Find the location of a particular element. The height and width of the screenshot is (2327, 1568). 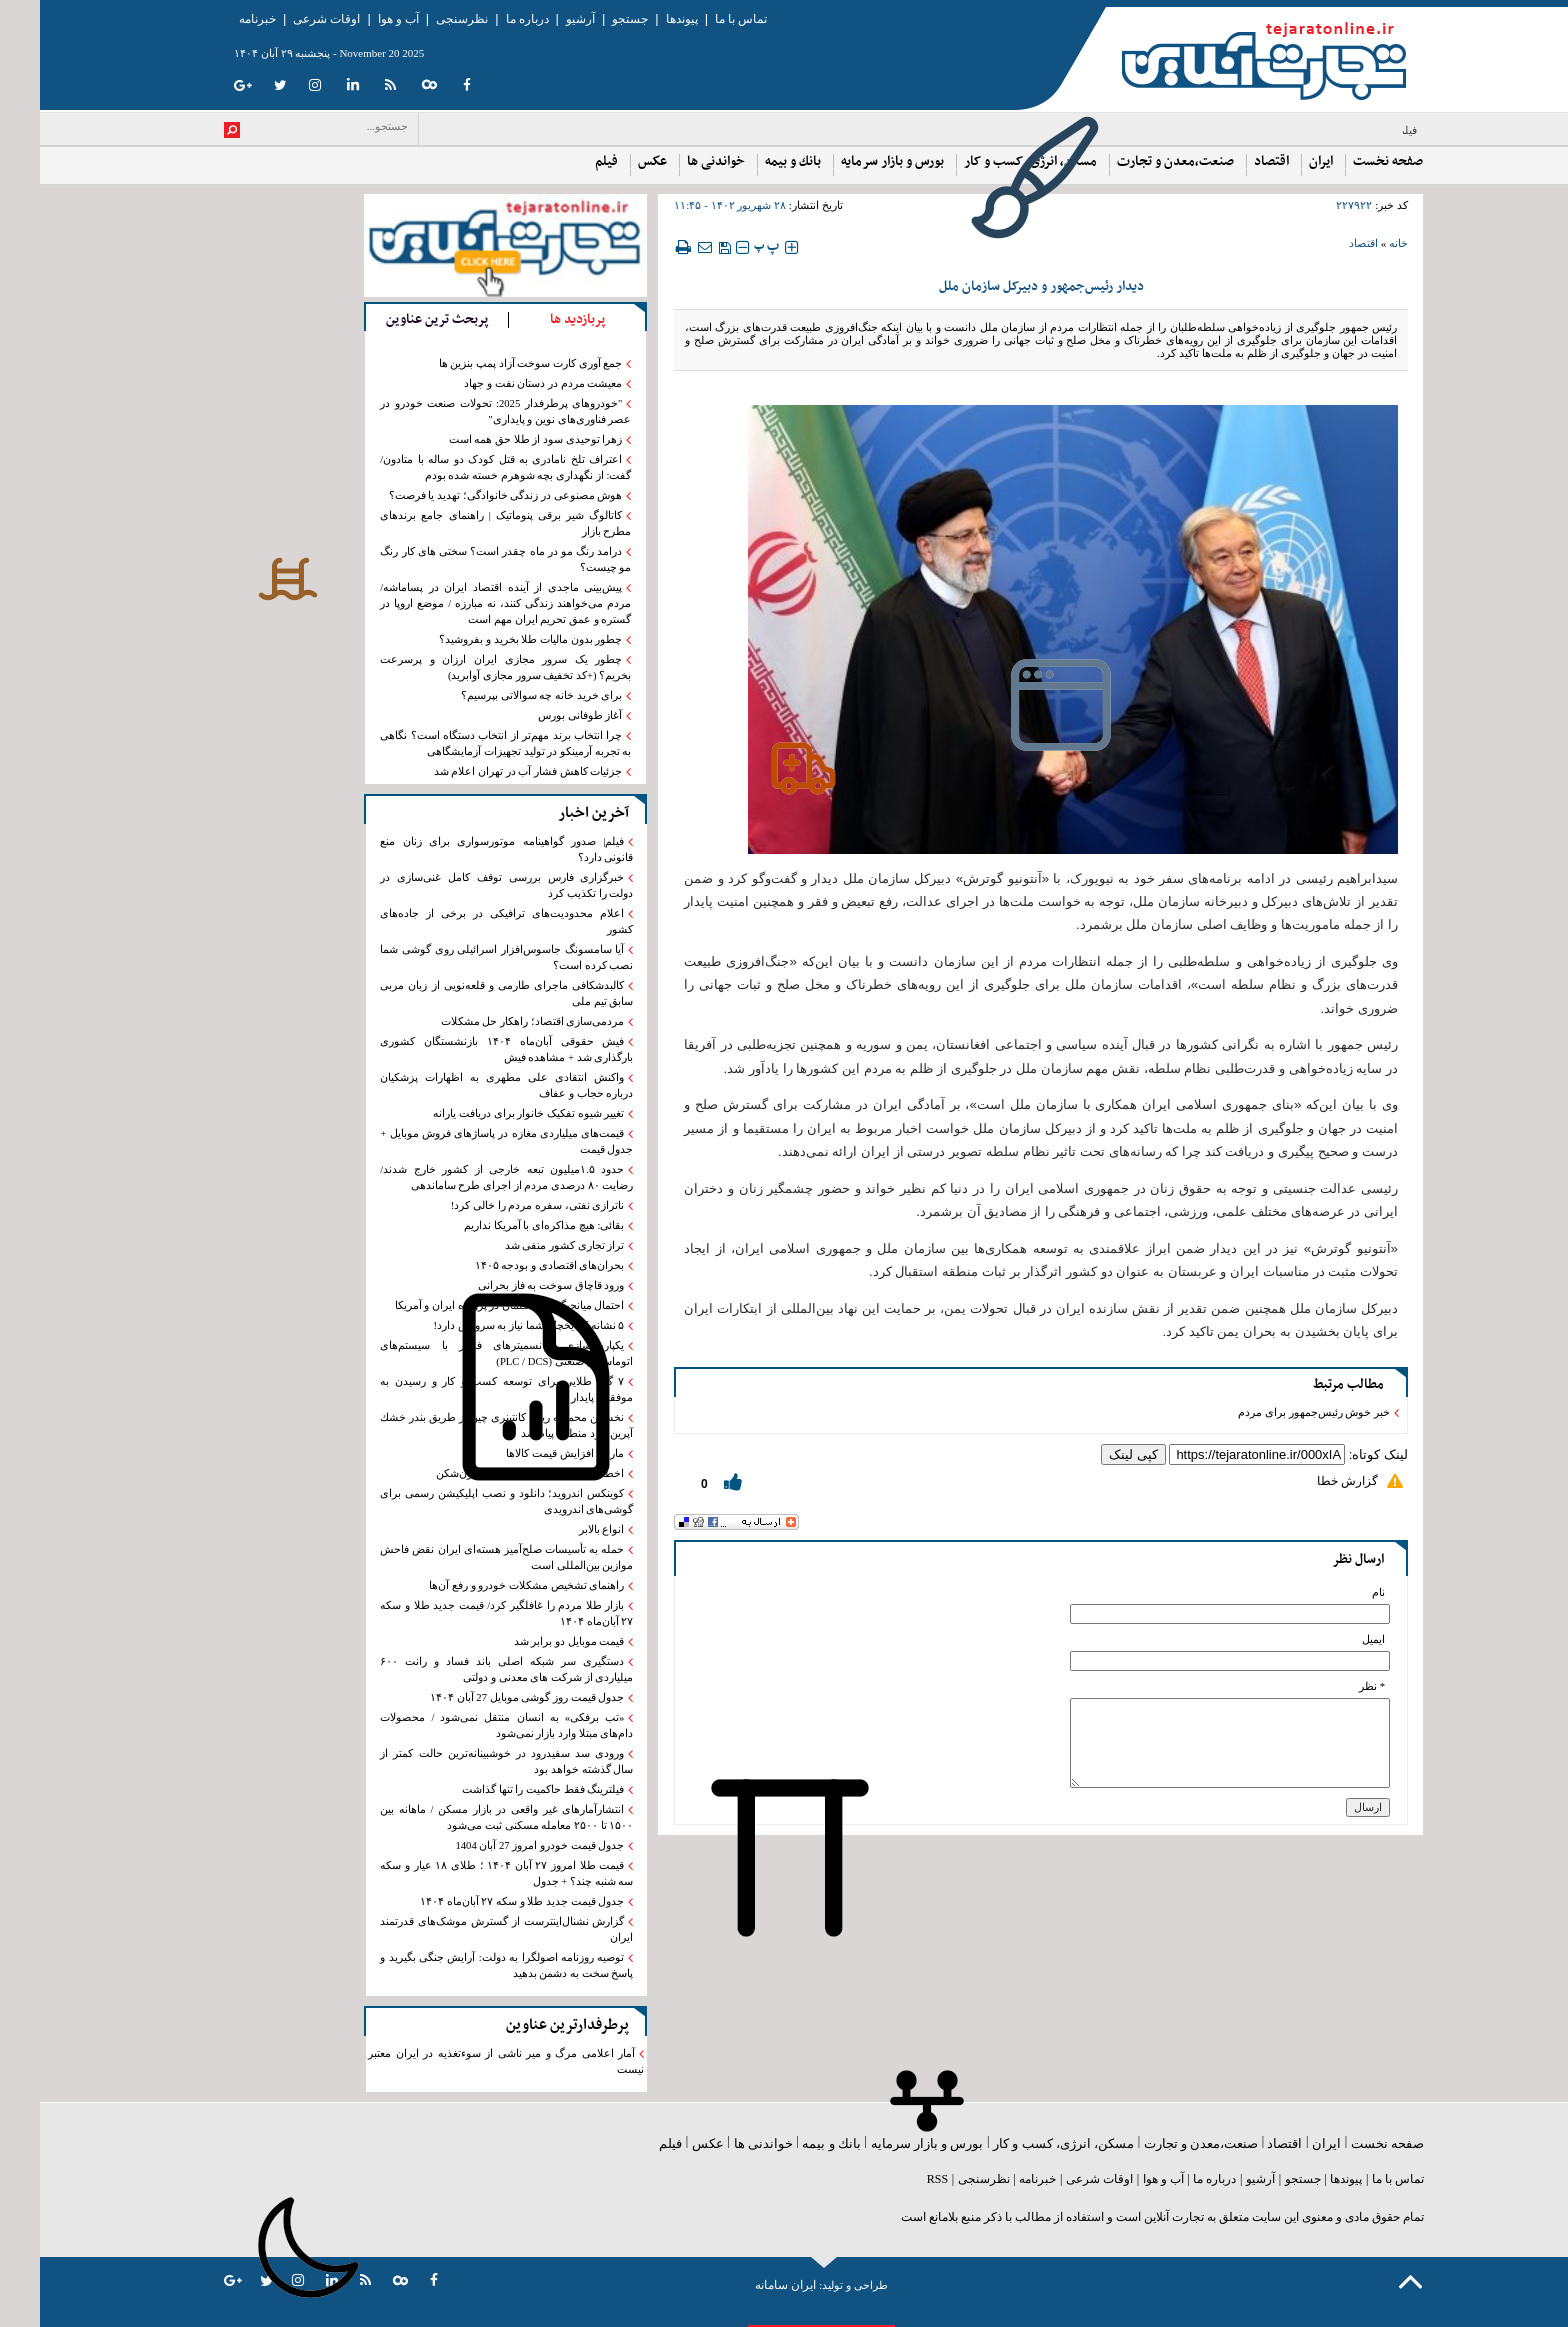

view document analytics or statistics is located at coordinates (536, 1387).